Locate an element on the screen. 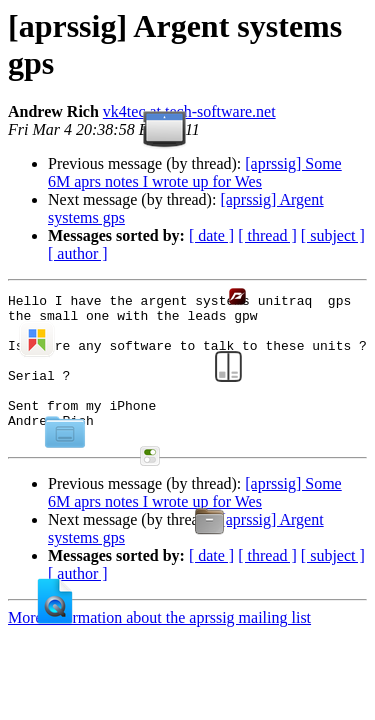 The height and width of the screenshot is (720, 375). compact flash memory card device is located at coordinates (164, 129).